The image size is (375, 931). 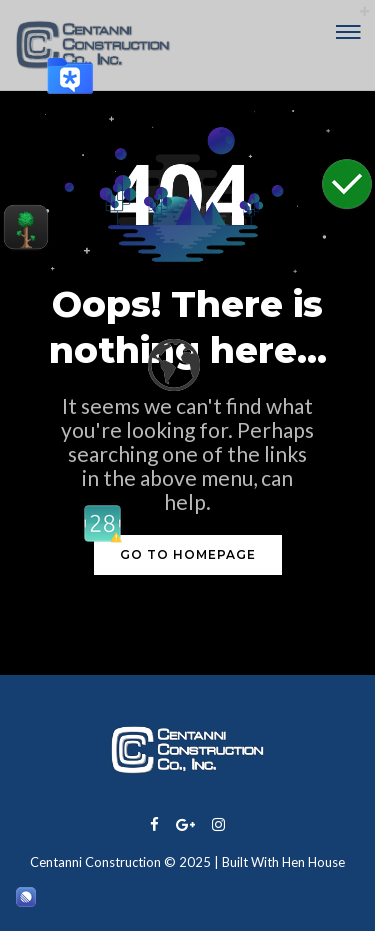 What do you see at coordinates (26, 897) in the screenshot?
I see `open the Linear app` at bounding box center [26, 897].